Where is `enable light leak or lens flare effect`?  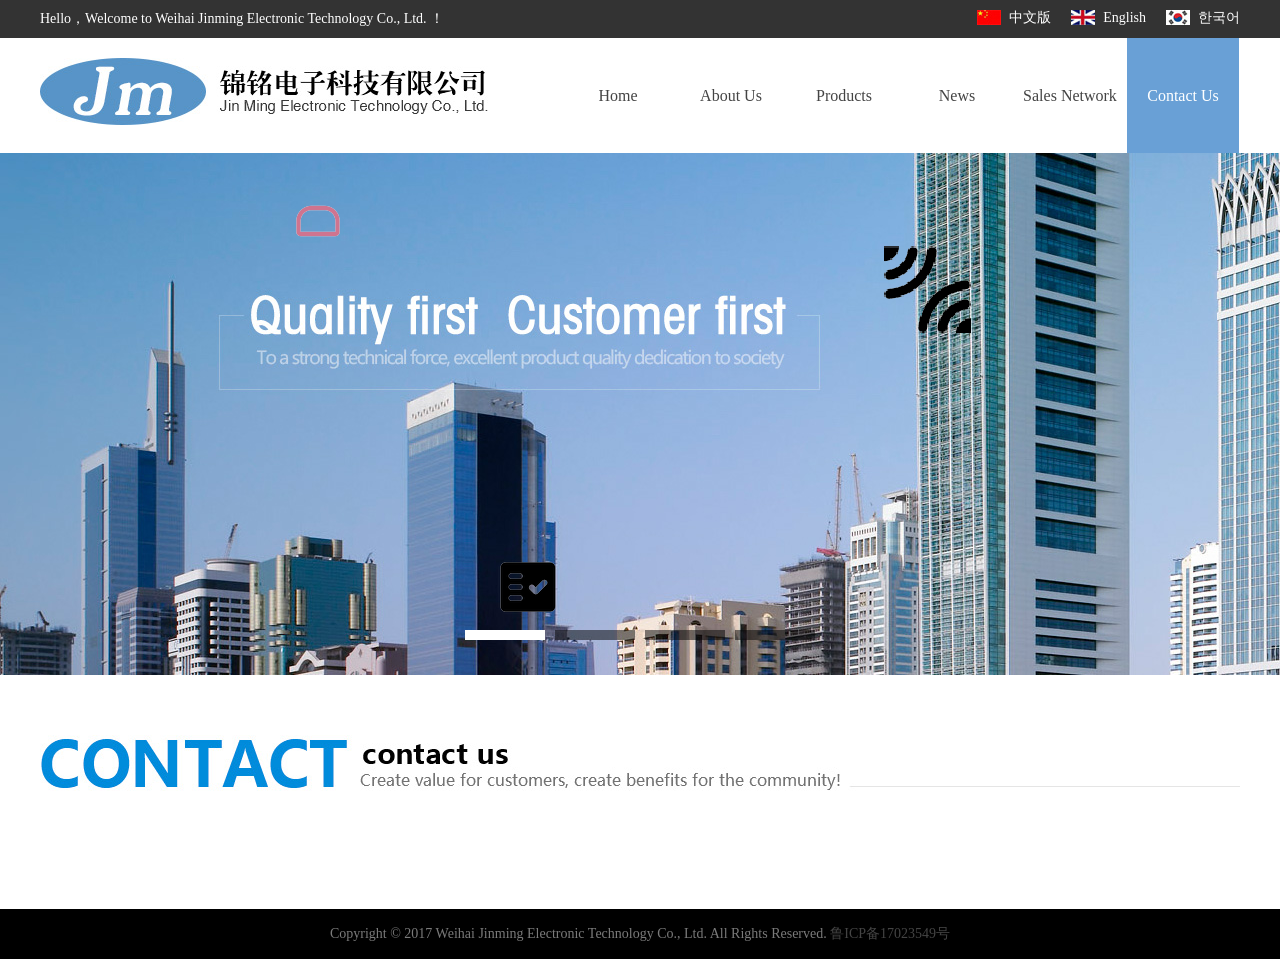 enable light leak or lens flare effect is located at coordinates (927, 289).